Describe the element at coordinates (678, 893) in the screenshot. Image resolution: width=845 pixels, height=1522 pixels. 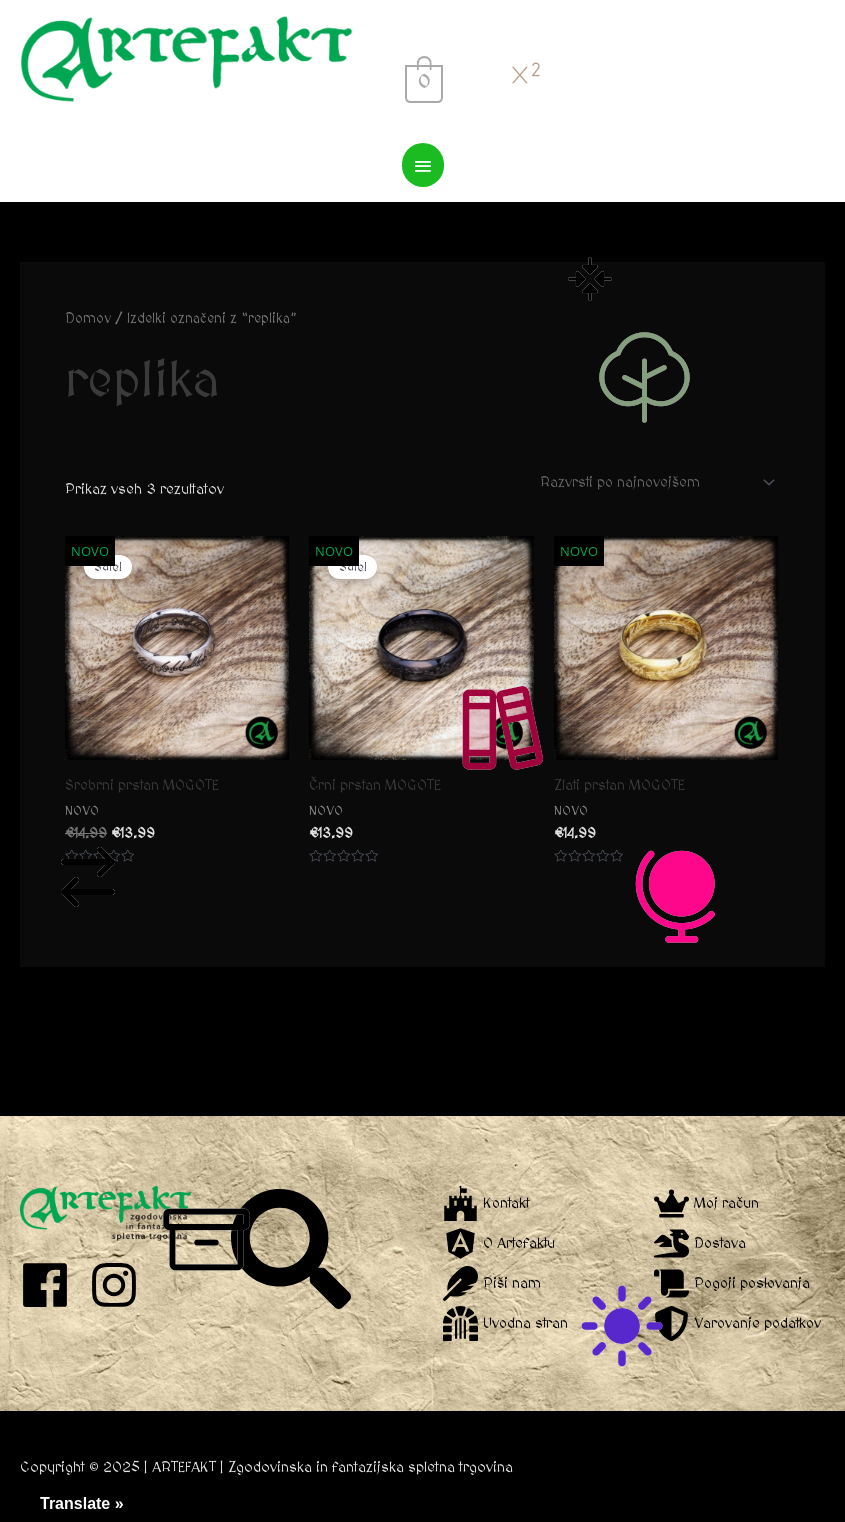
I see `access global or international settings` at that location.